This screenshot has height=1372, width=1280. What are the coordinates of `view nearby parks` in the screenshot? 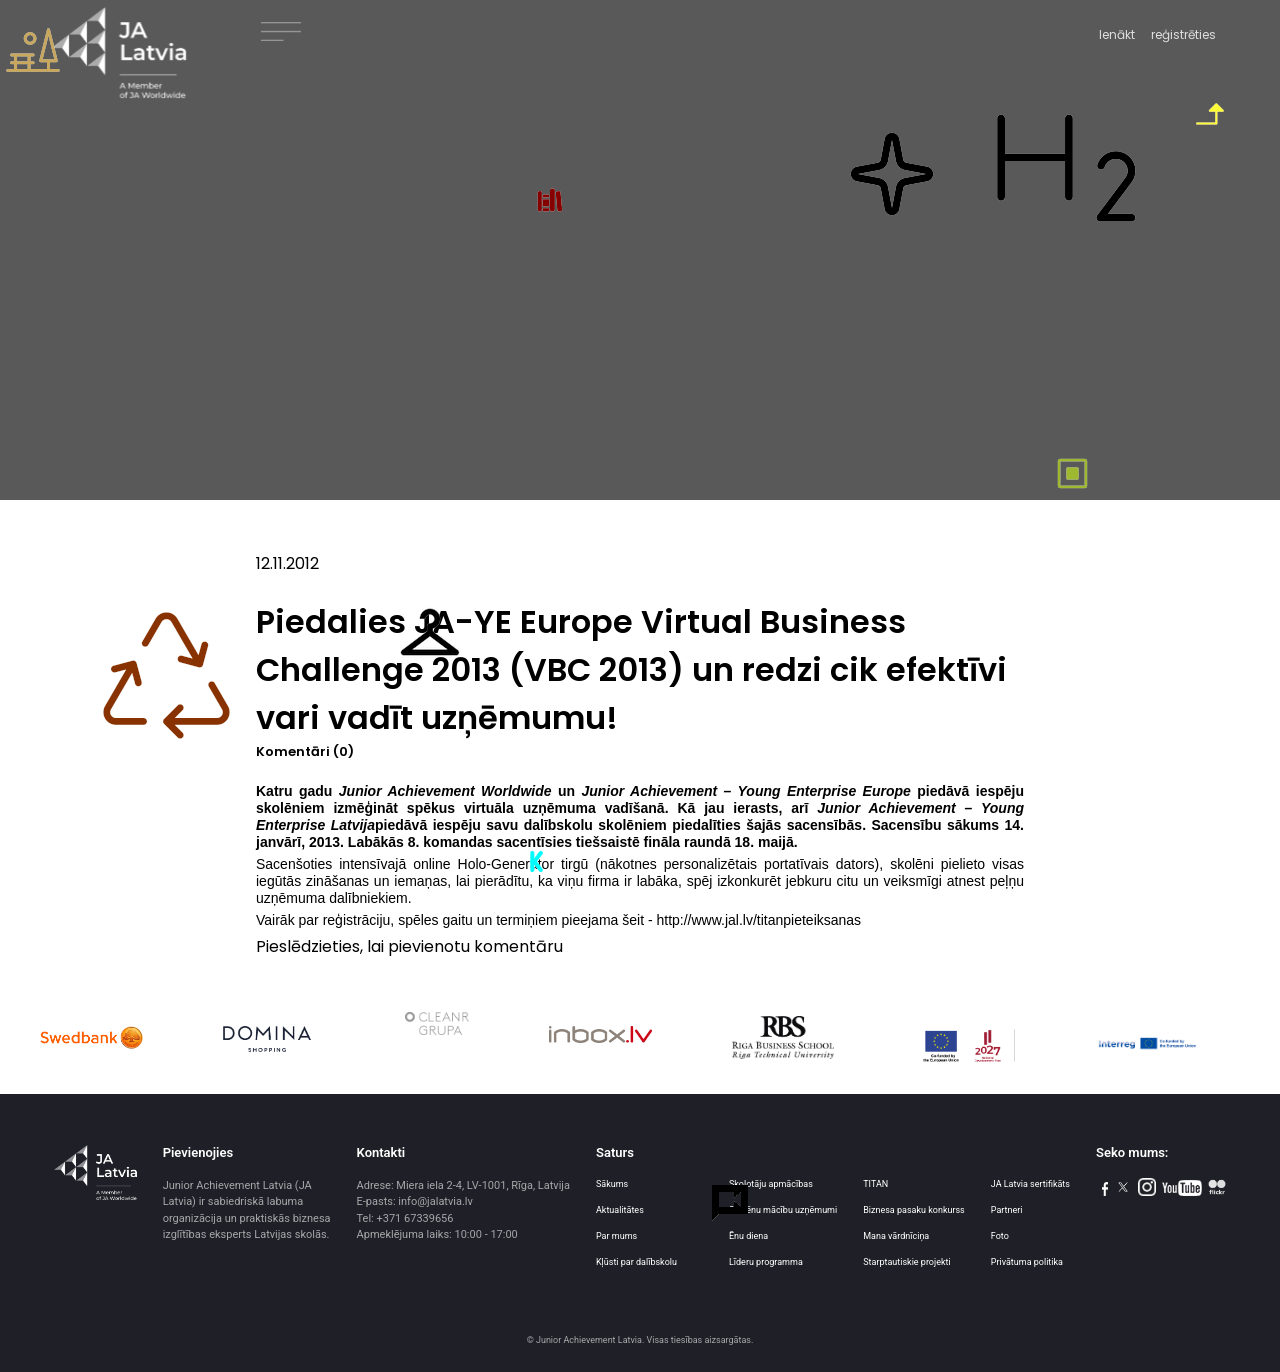 It's located at (33, 53).